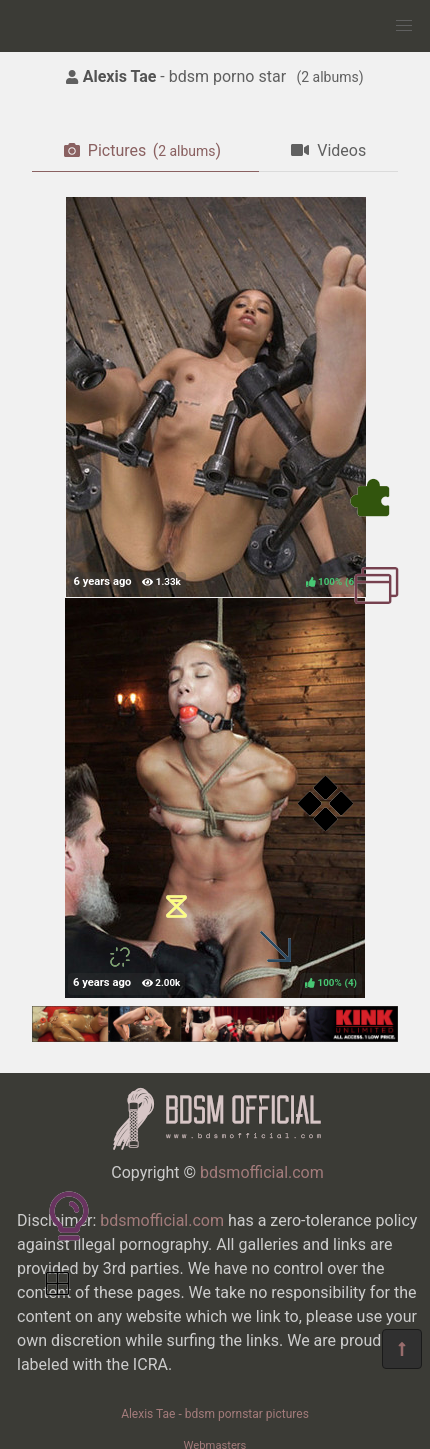  Describe the element at coordinates (69, 1216) in the screenshot. I see `access tips or helpful suggestions` at that location.